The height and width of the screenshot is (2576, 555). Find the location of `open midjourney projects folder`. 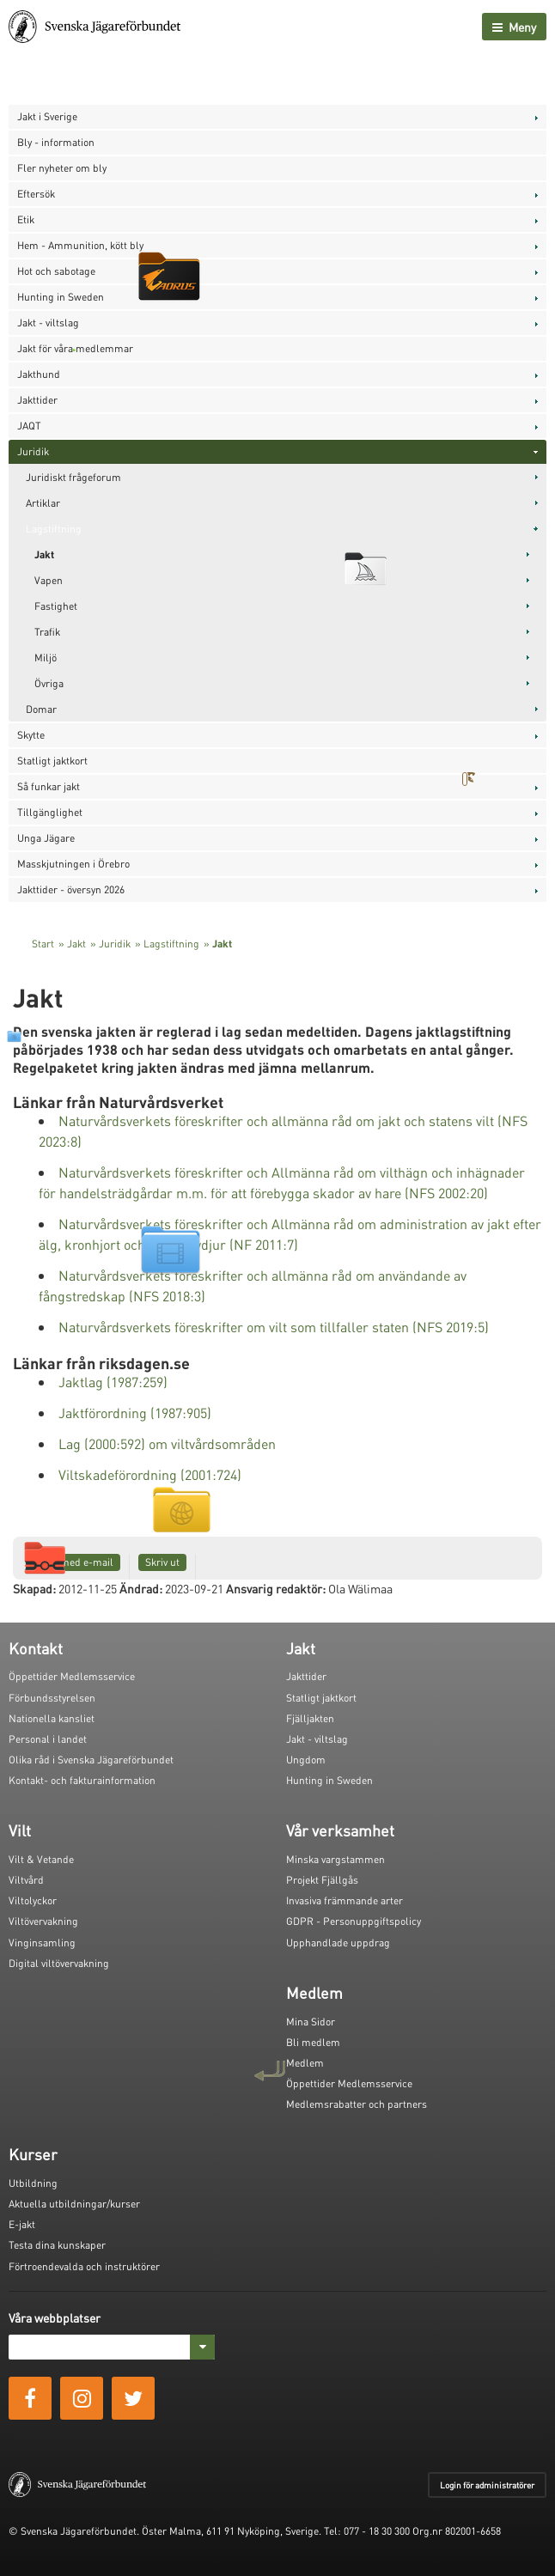

open midjourney projects folder is located at coordinates (365, 569).